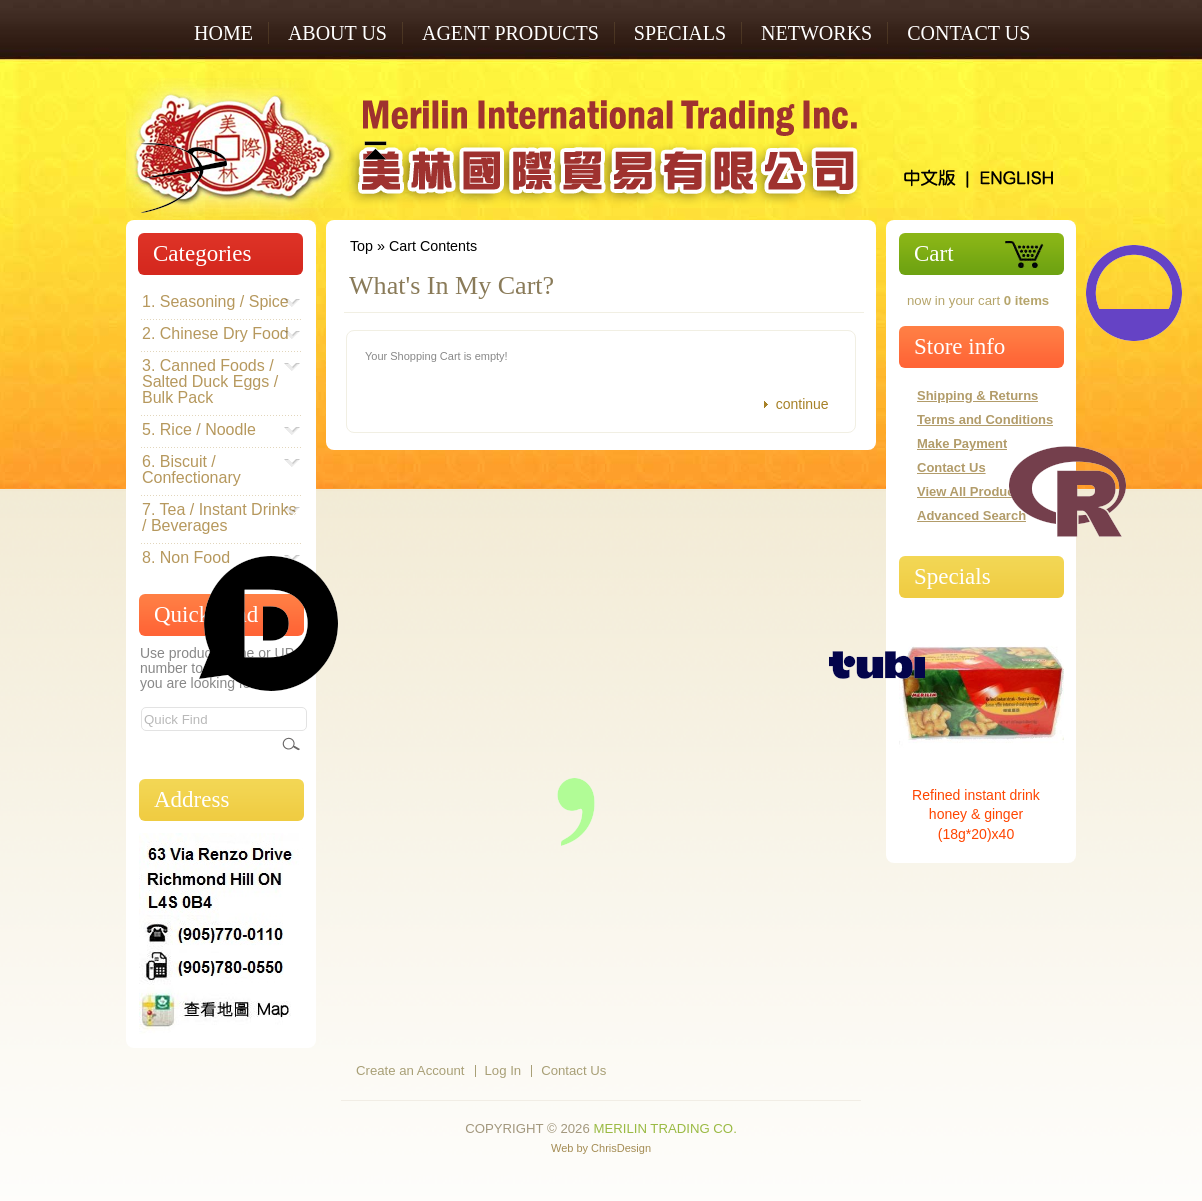 This screenshot has width=1202, height=1201. I want to click on open the Sunrise calendar app, so click(1134, 293).